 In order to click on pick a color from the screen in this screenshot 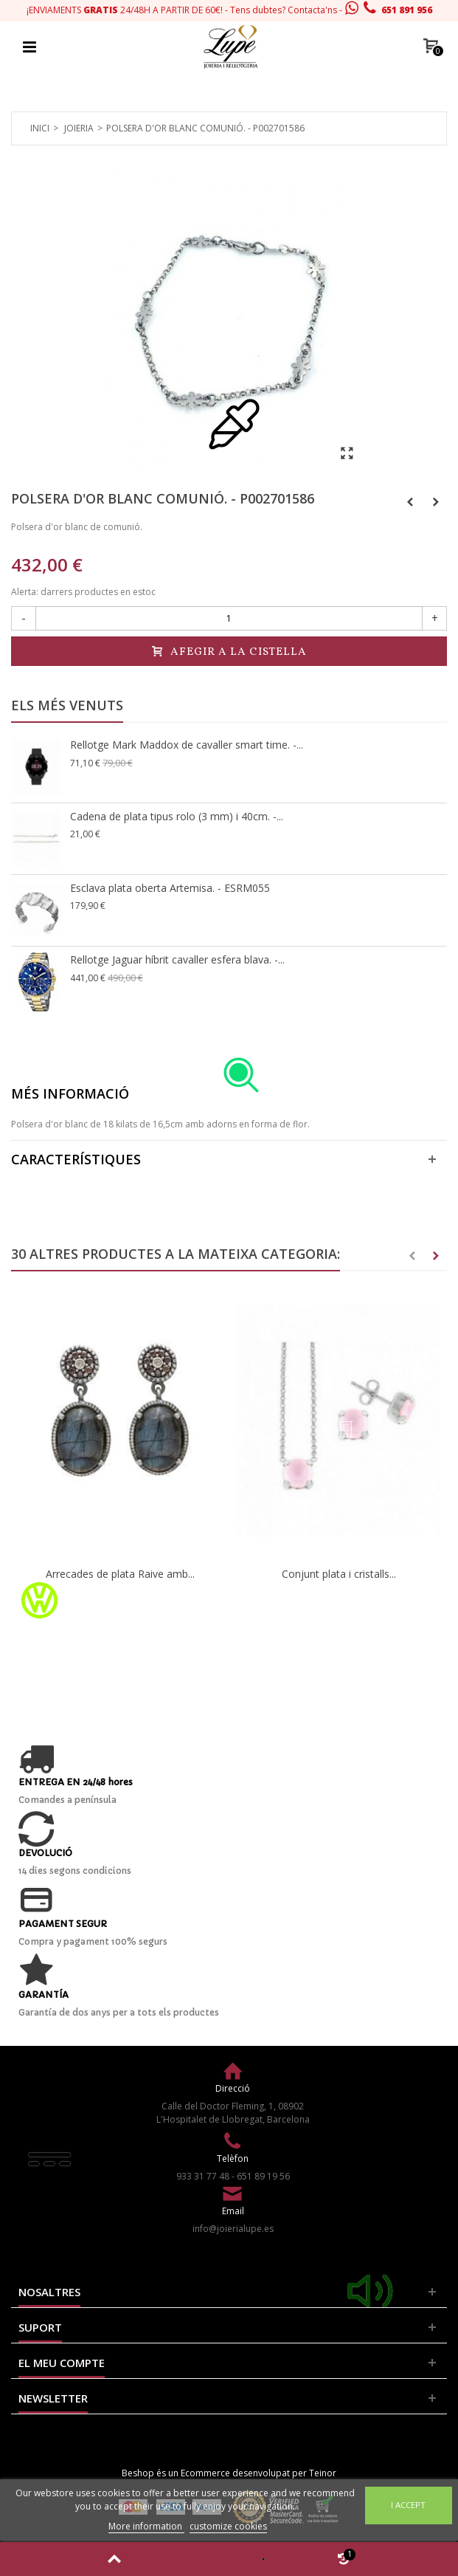, I will do `click(234, 424)`.